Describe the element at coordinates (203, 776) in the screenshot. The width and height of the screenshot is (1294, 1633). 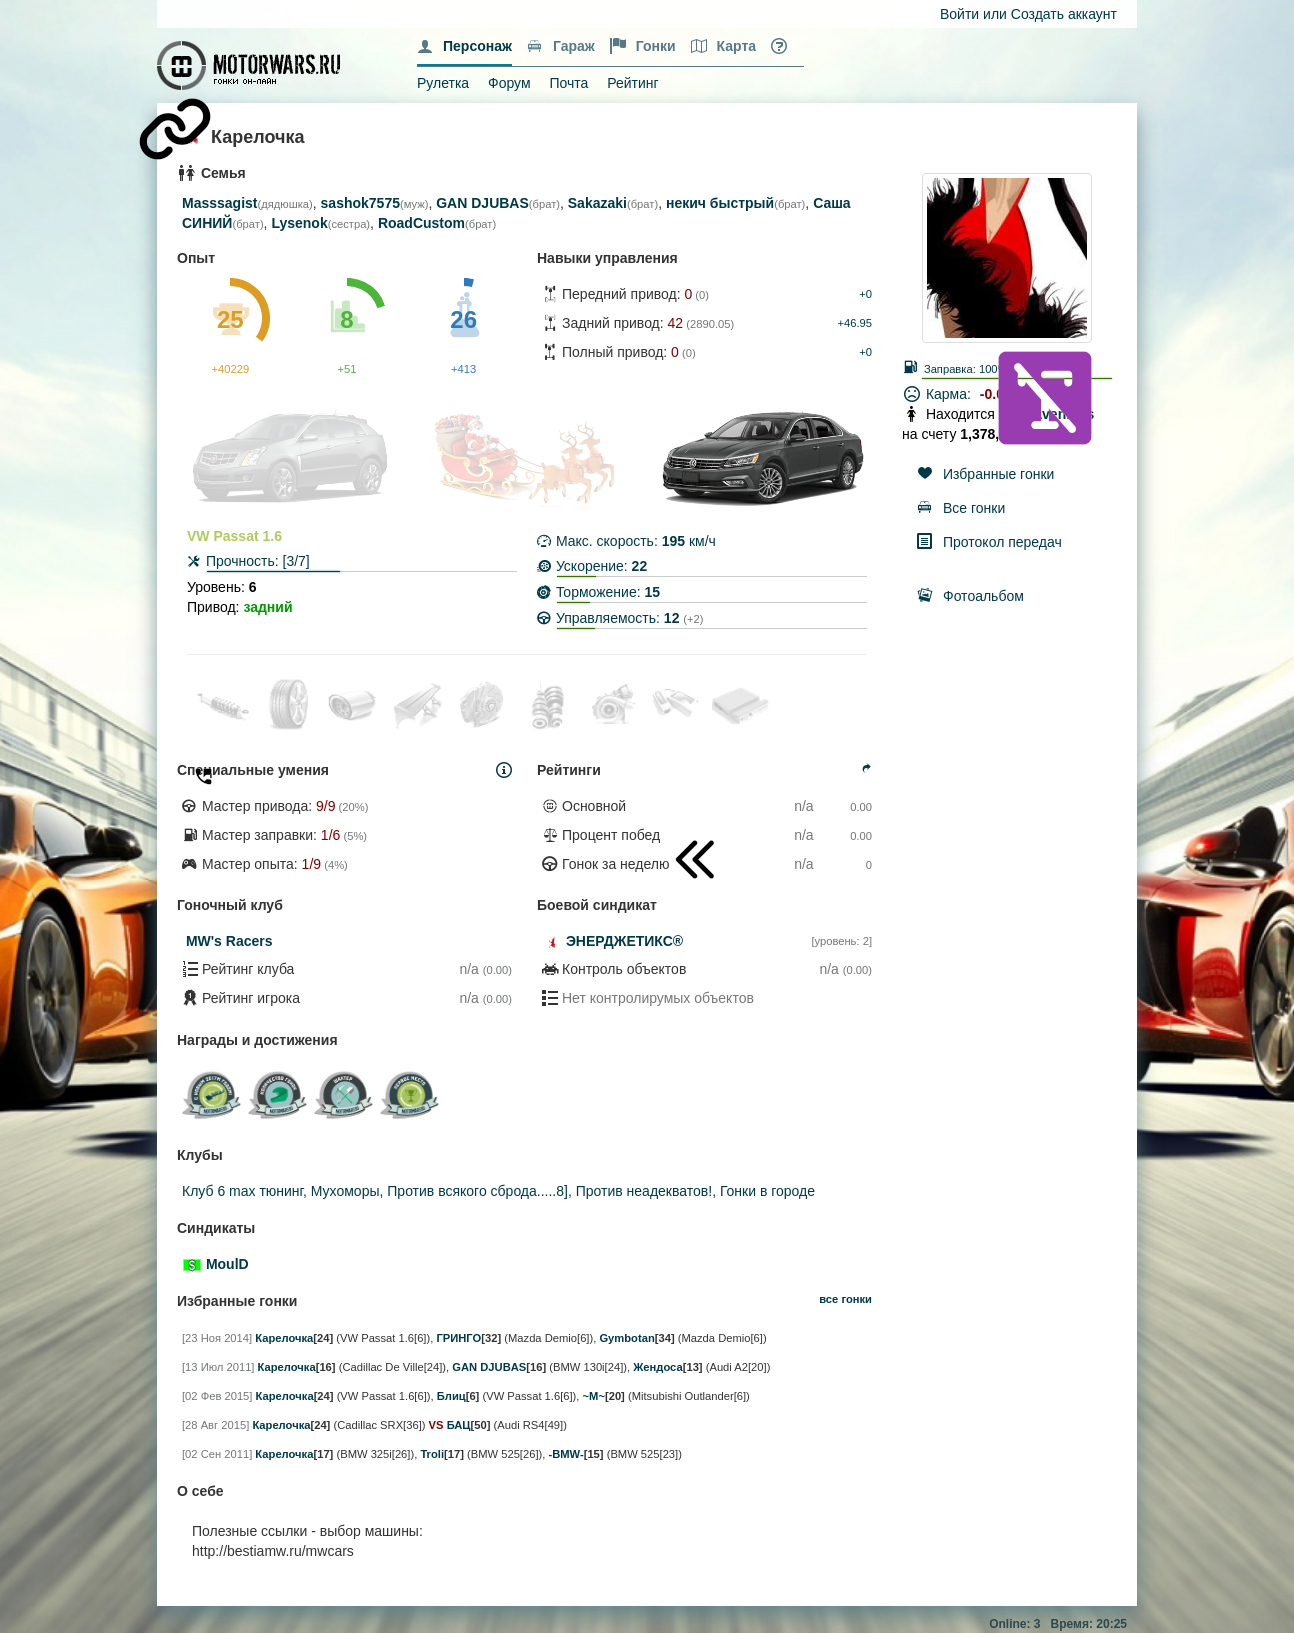
I see `access voicemail or phone messages` at that location.